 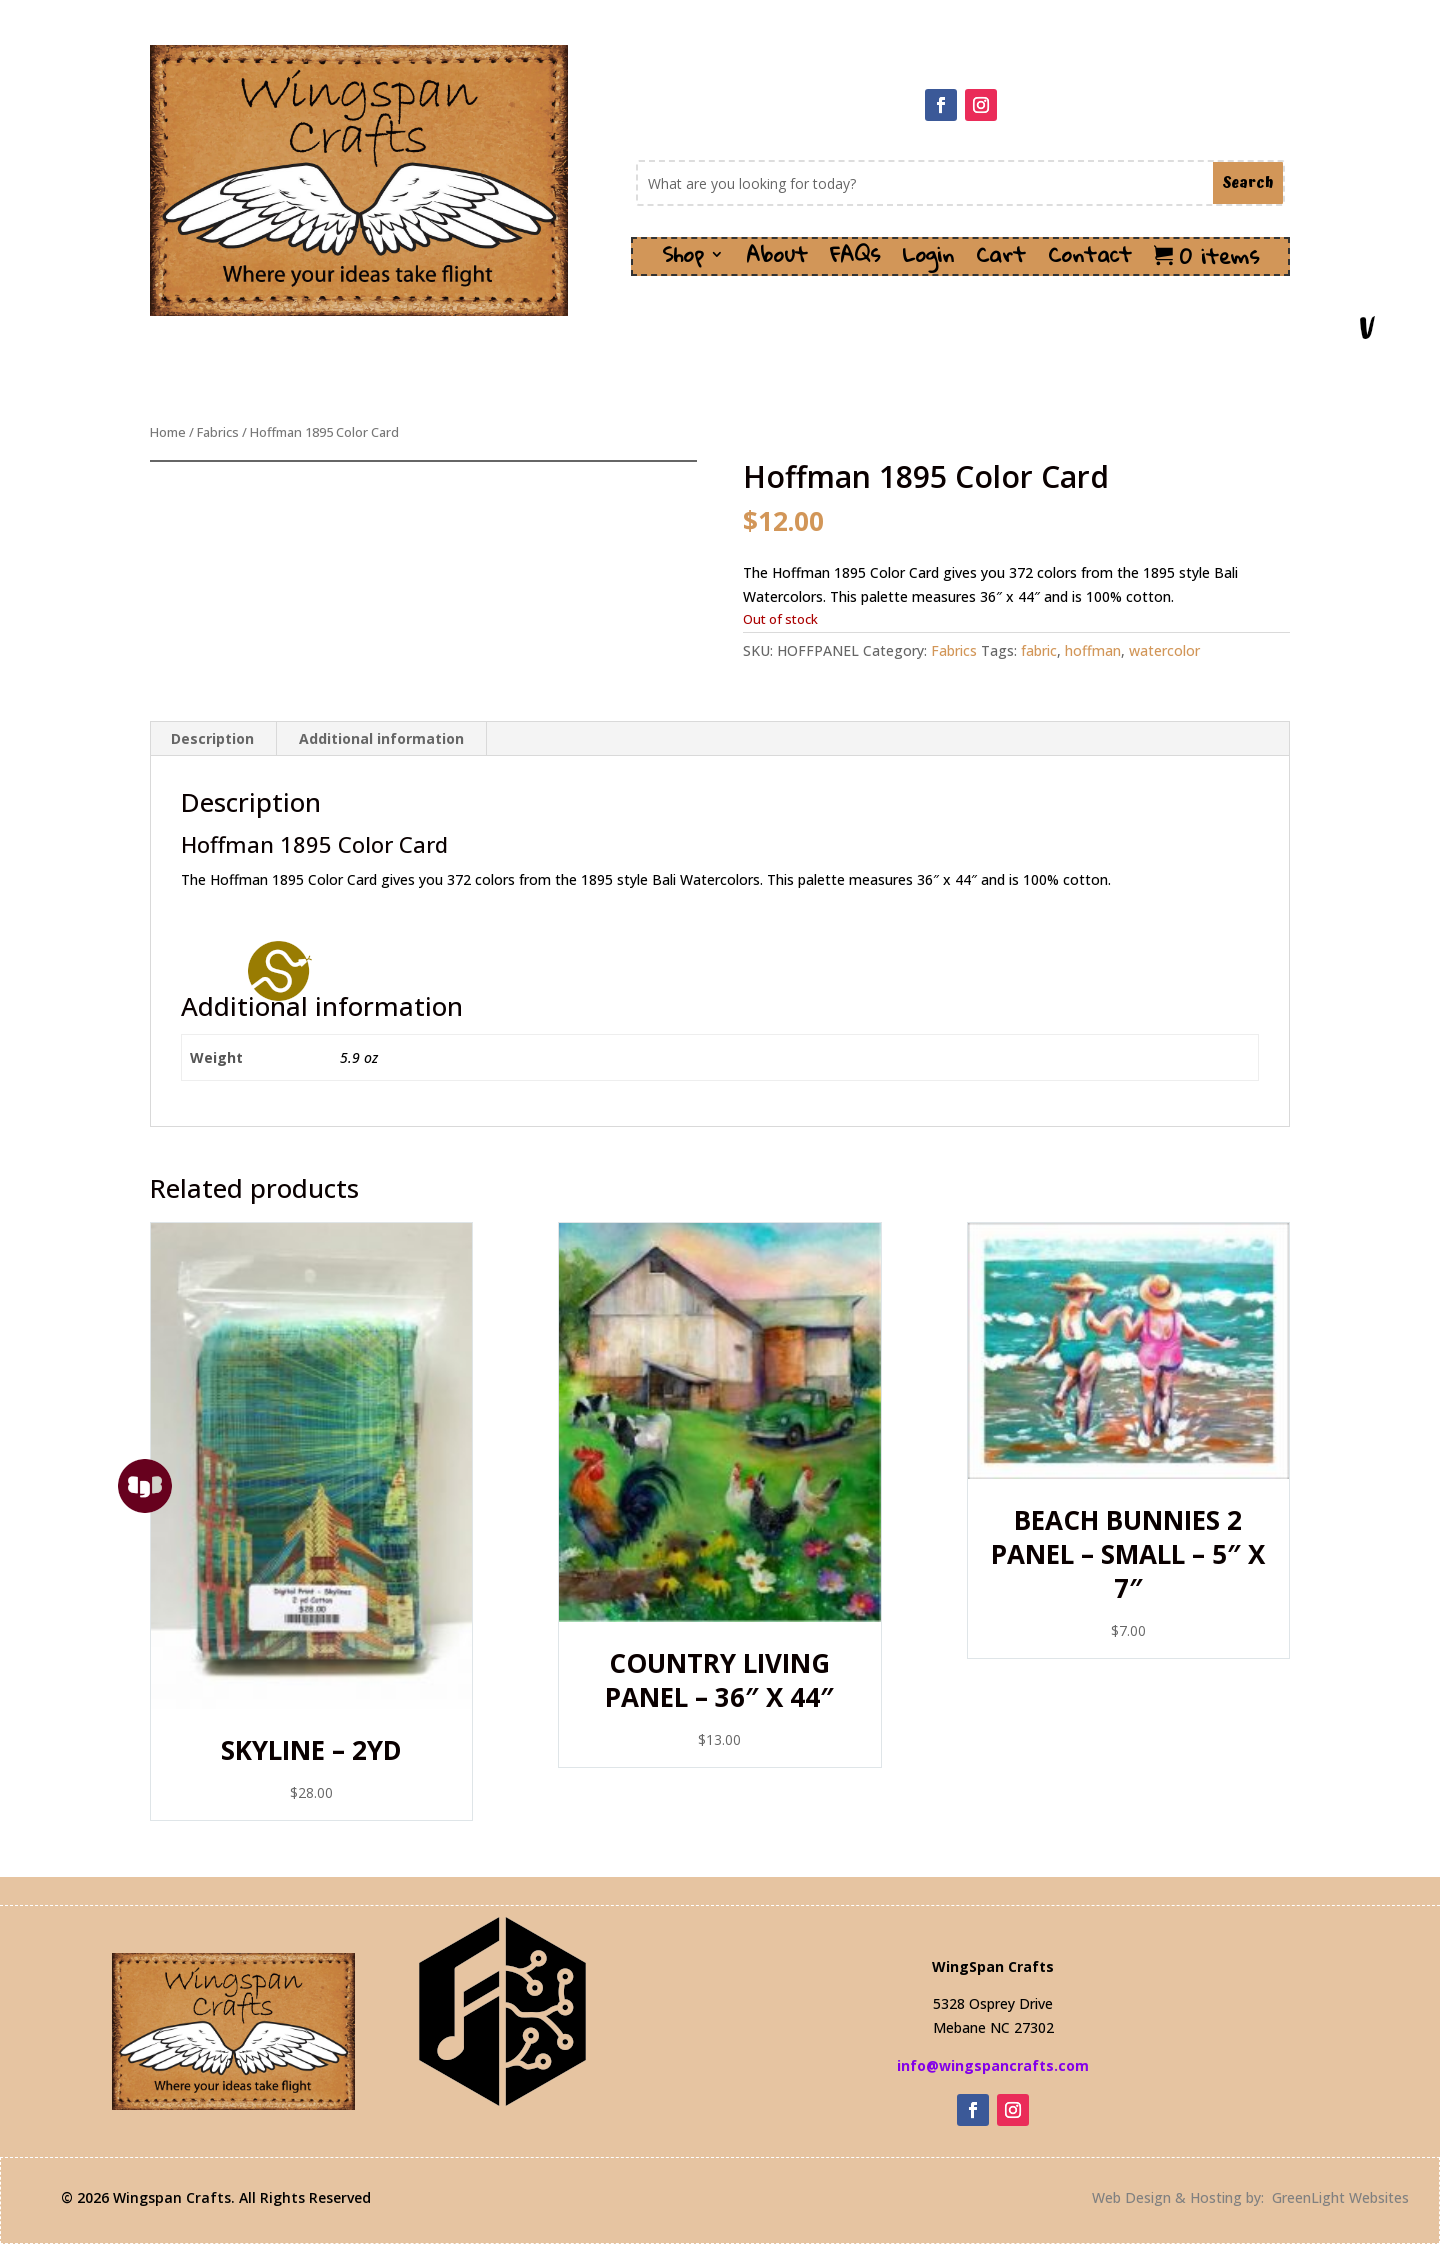 I want to click on open the Vinted app, so click(x=1367, y=327).